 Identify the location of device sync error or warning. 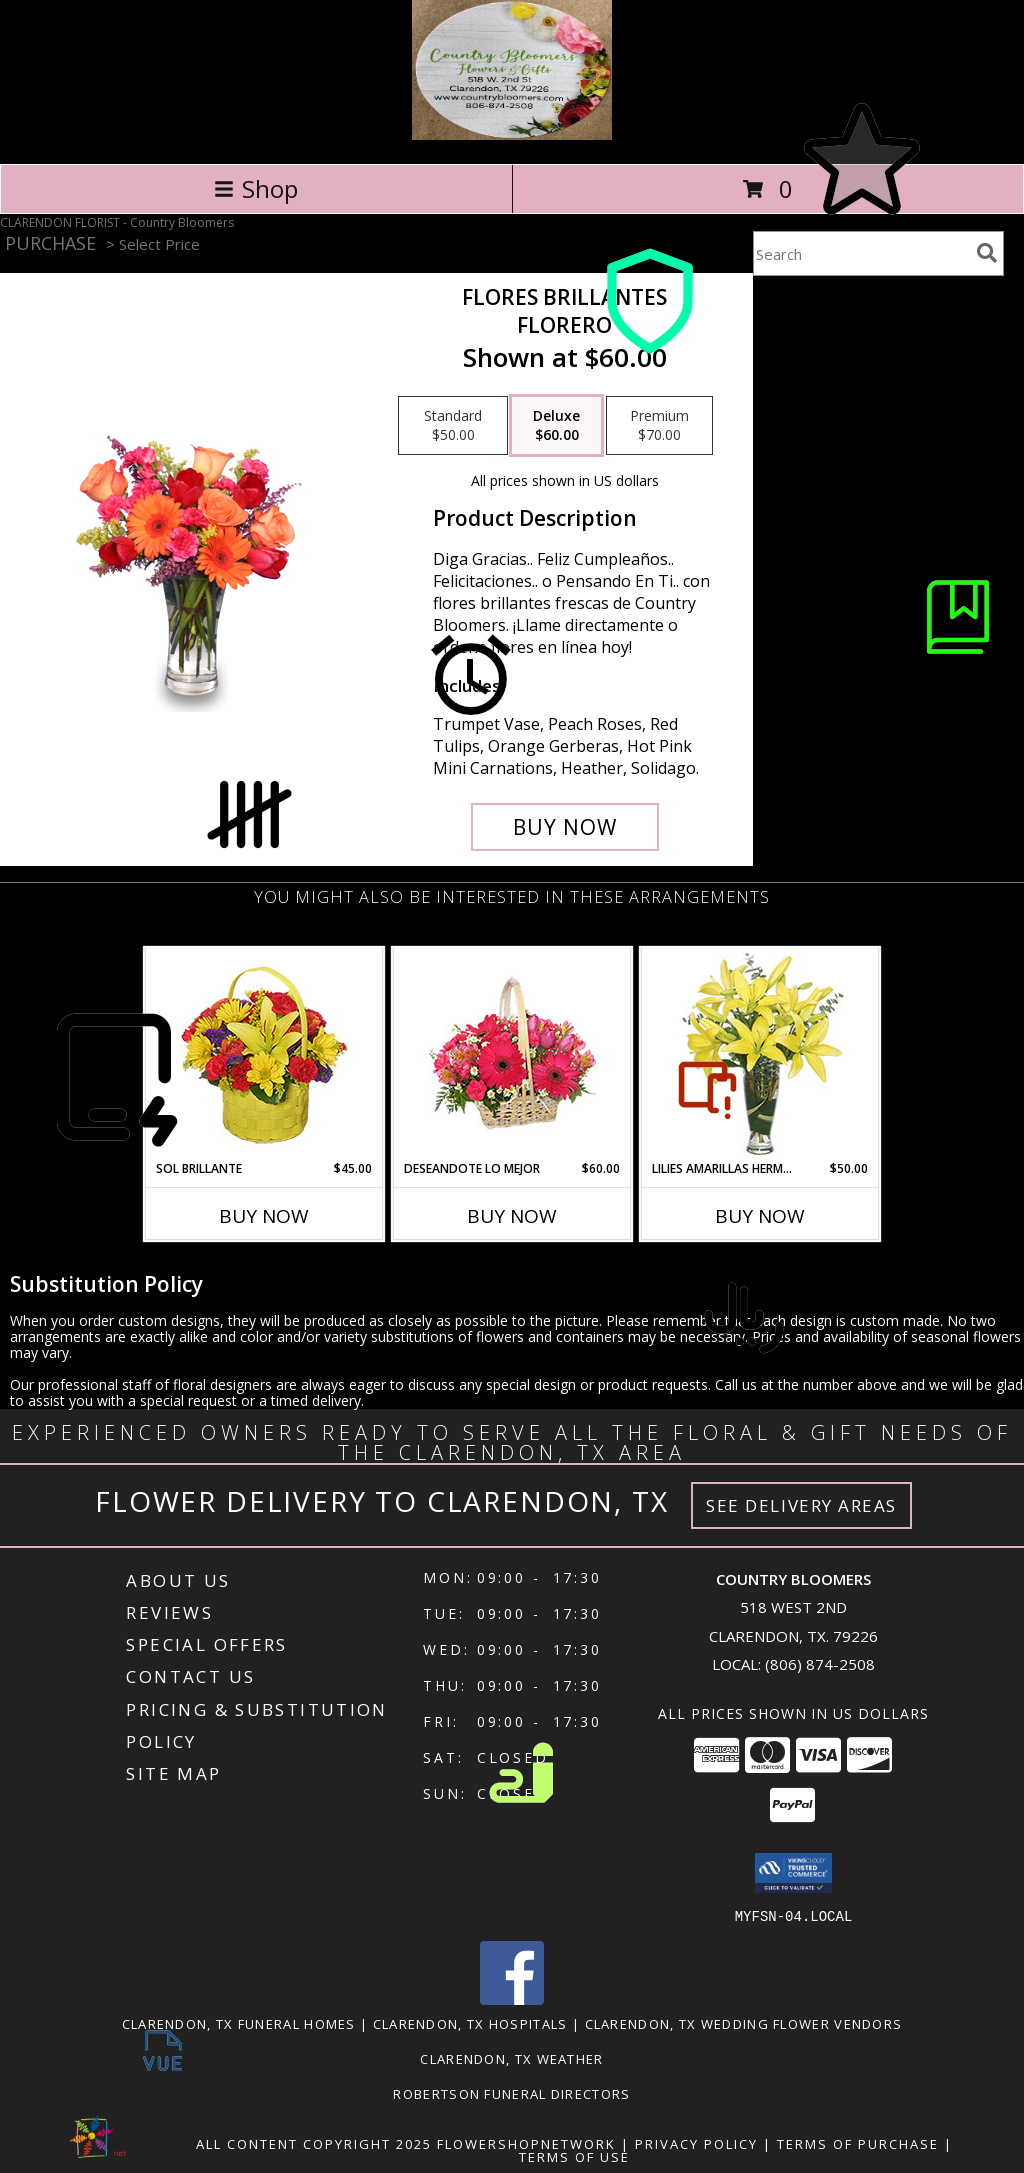
(707, 1087).